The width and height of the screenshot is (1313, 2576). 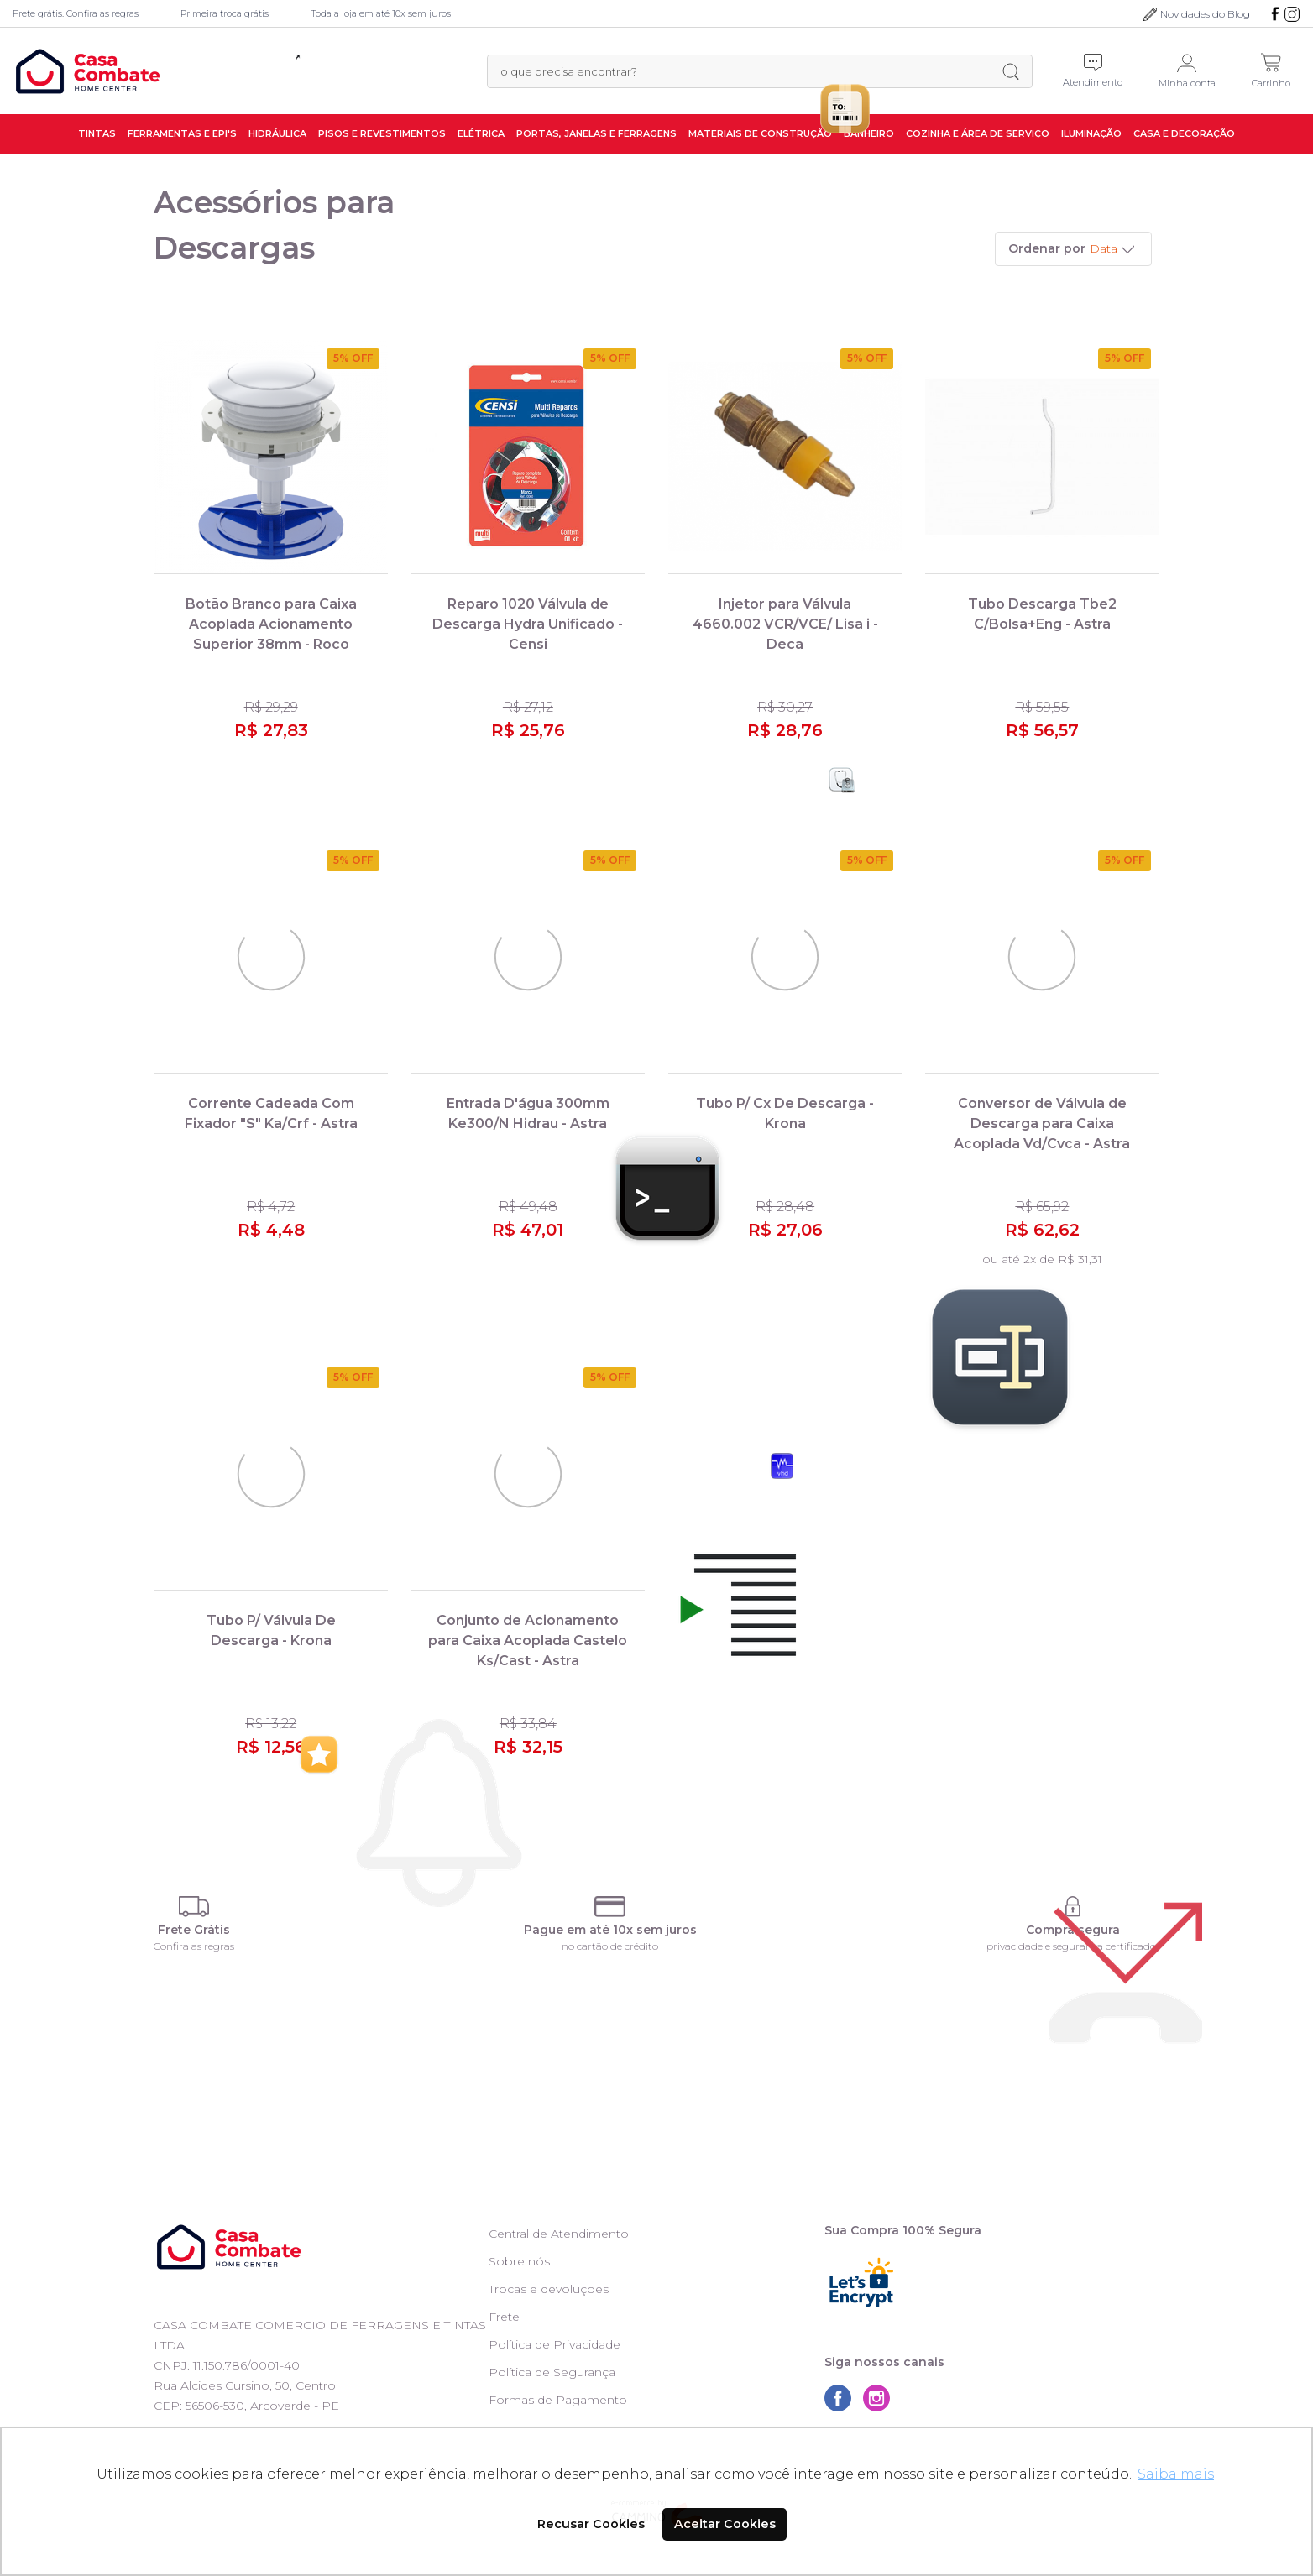 What do you see at coordinates (740, 1607) in the screenshot?
I see `increase text indentation` at bounding box center [740, 1607].